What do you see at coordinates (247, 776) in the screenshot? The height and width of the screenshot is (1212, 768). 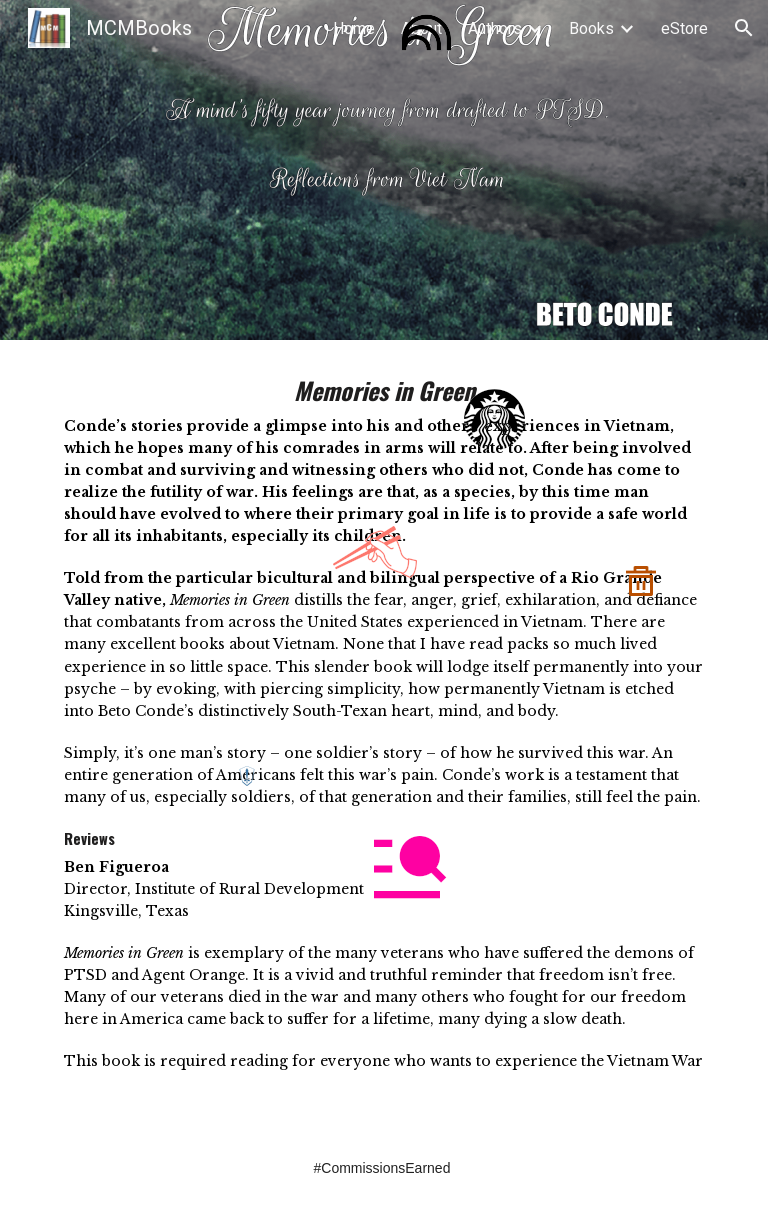 I see `launch heroic games launcher` at bounding box center [247, 776].